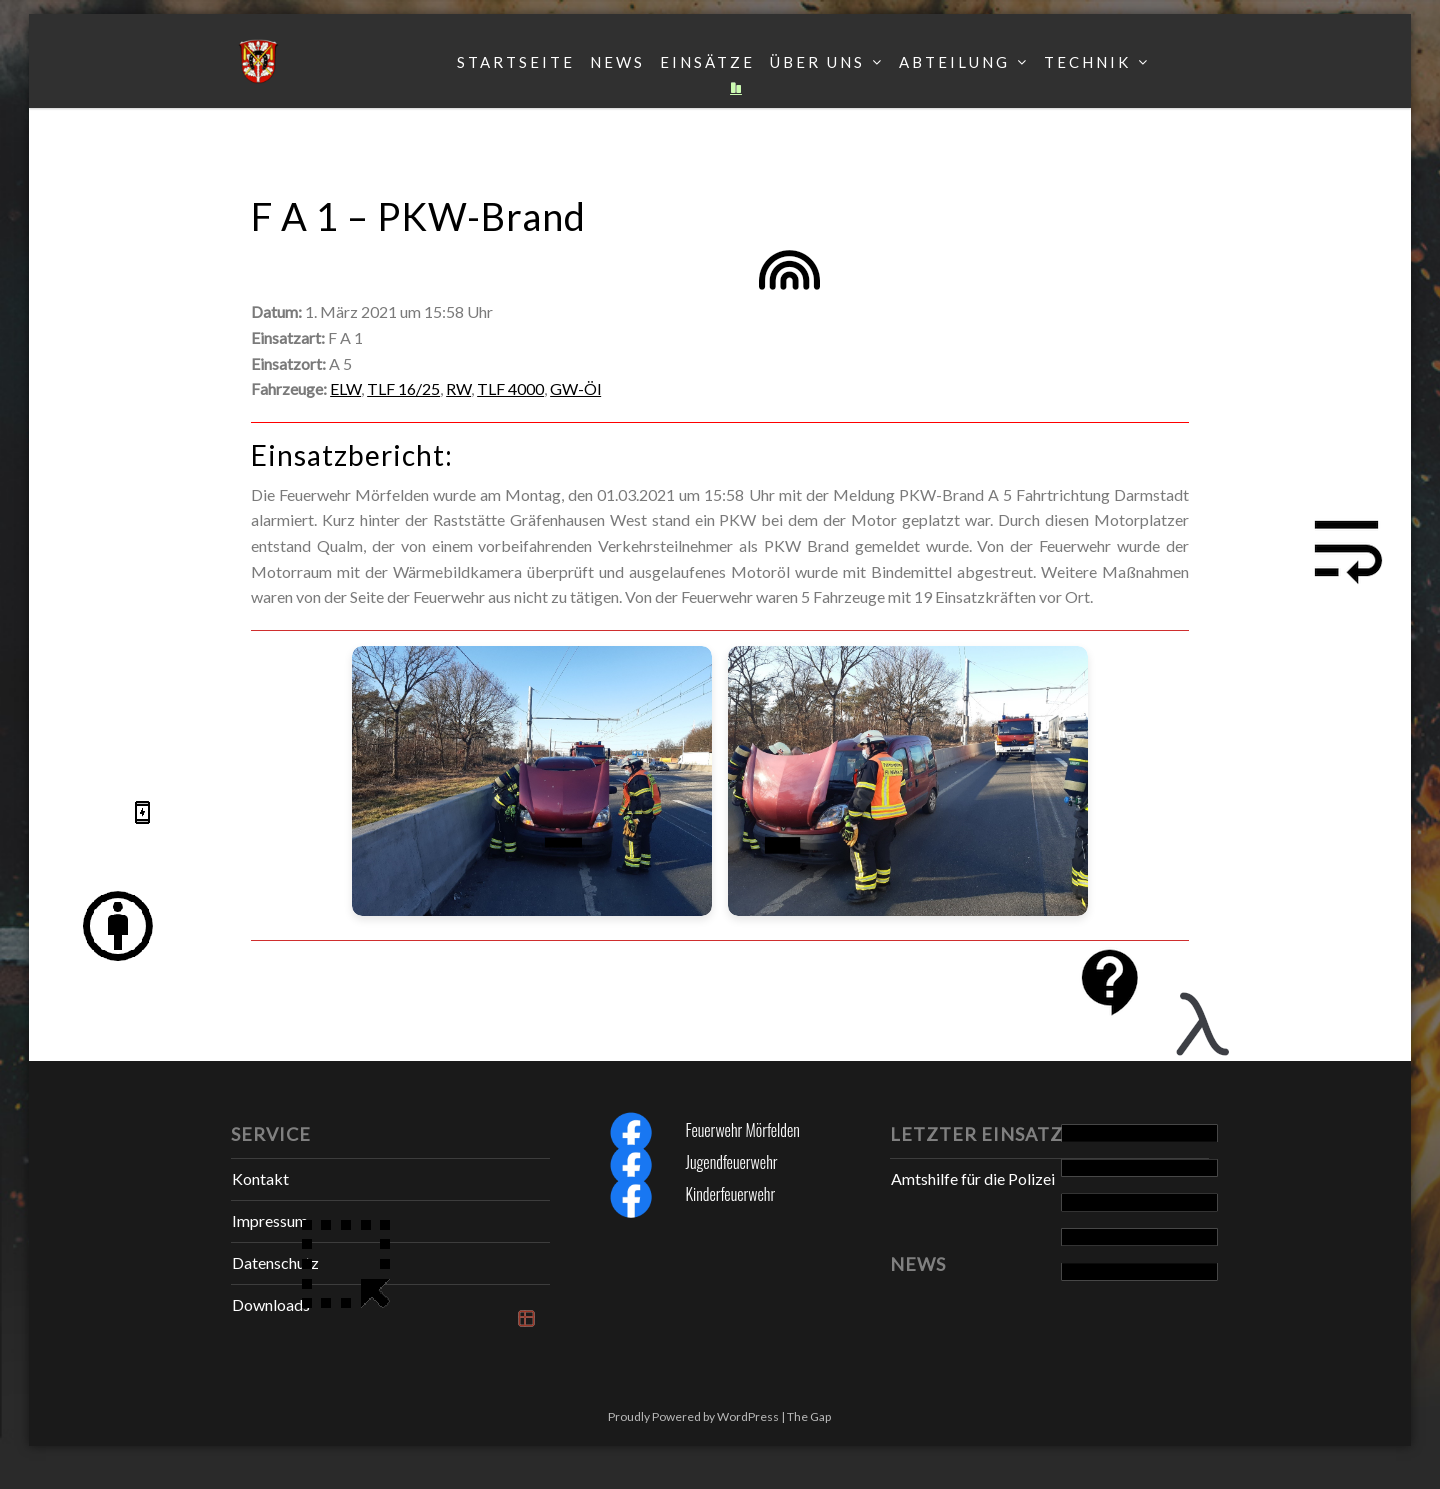 This screenshot has width=1440, height=1489. What do you see at coordinates (1346, 548) in the screenshot?
I see `toggle text wrapping in a document` at bounding box center [1346, 548].